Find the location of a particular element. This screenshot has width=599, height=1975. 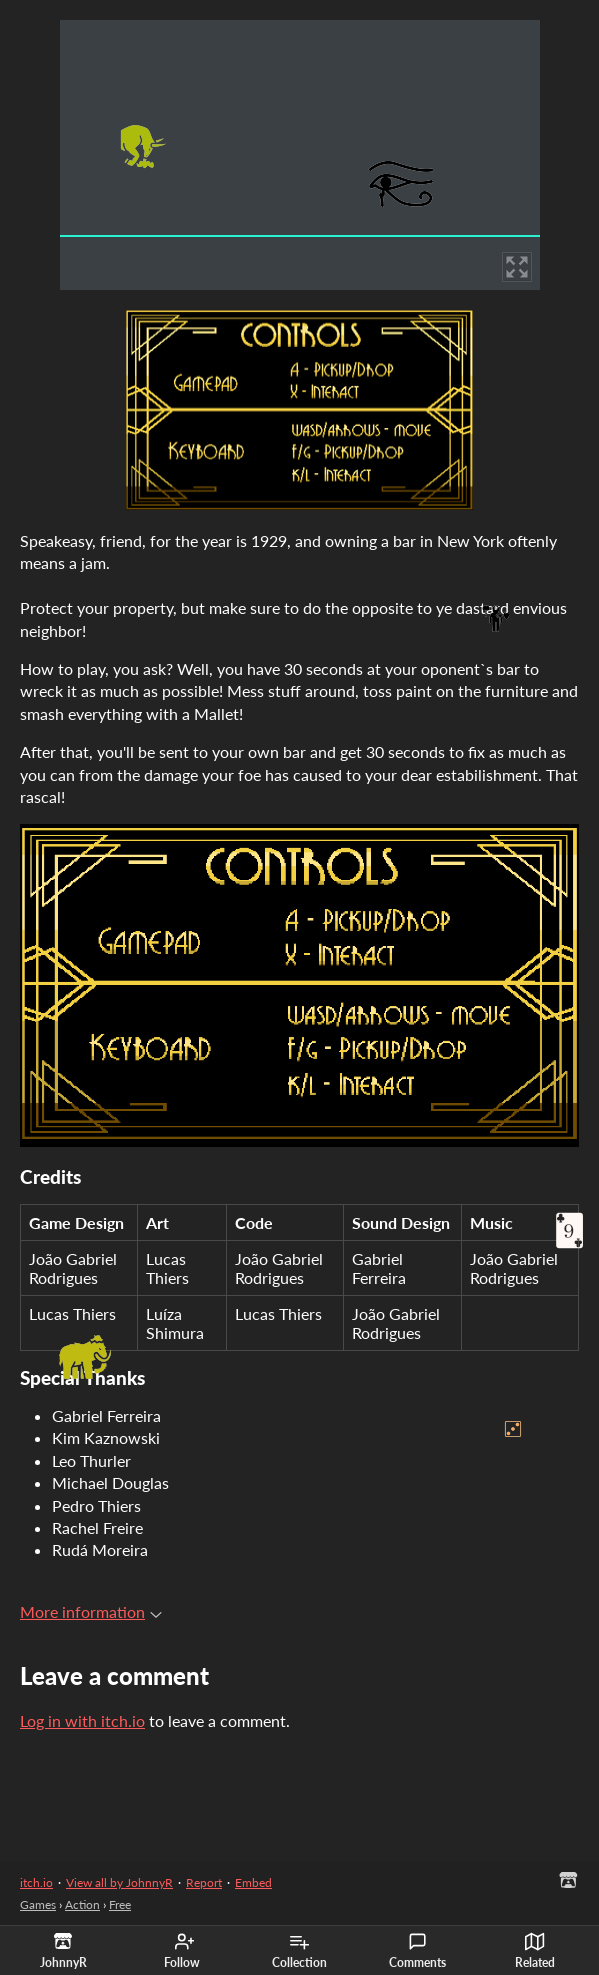

roll dice or randomize selection is located at coordinates (513, 1429).